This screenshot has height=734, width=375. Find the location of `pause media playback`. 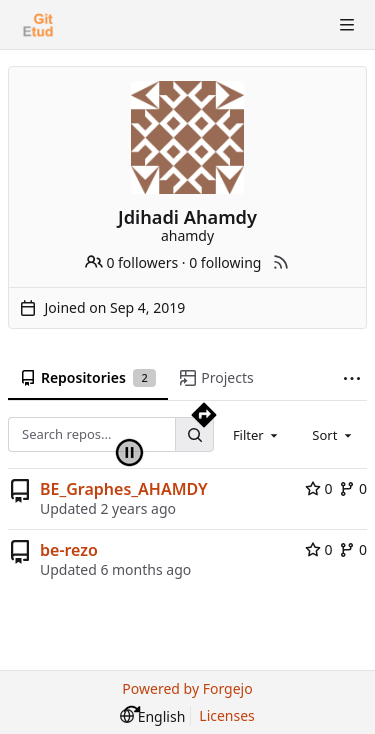

pause media playback is located at coordinates (129, 452).